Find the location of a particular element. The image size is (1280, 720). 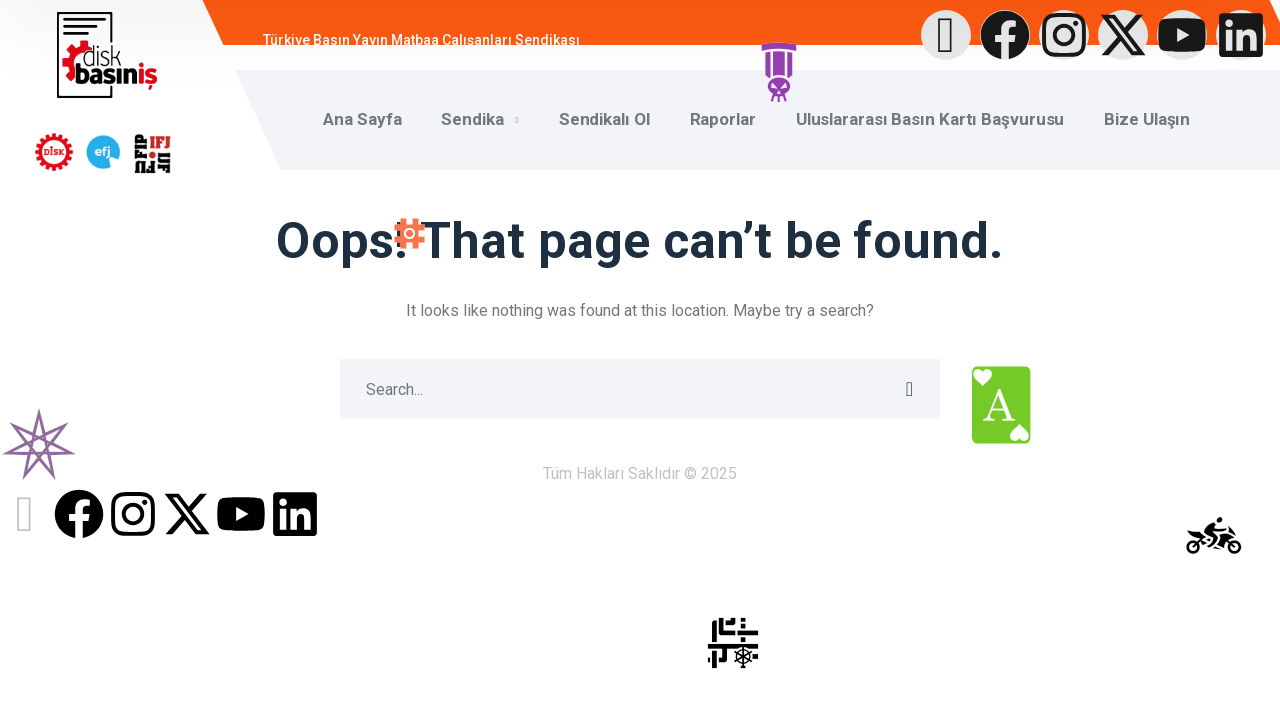

select motorcycle or racing bike vehicle is located at coordinates (1212, 533).